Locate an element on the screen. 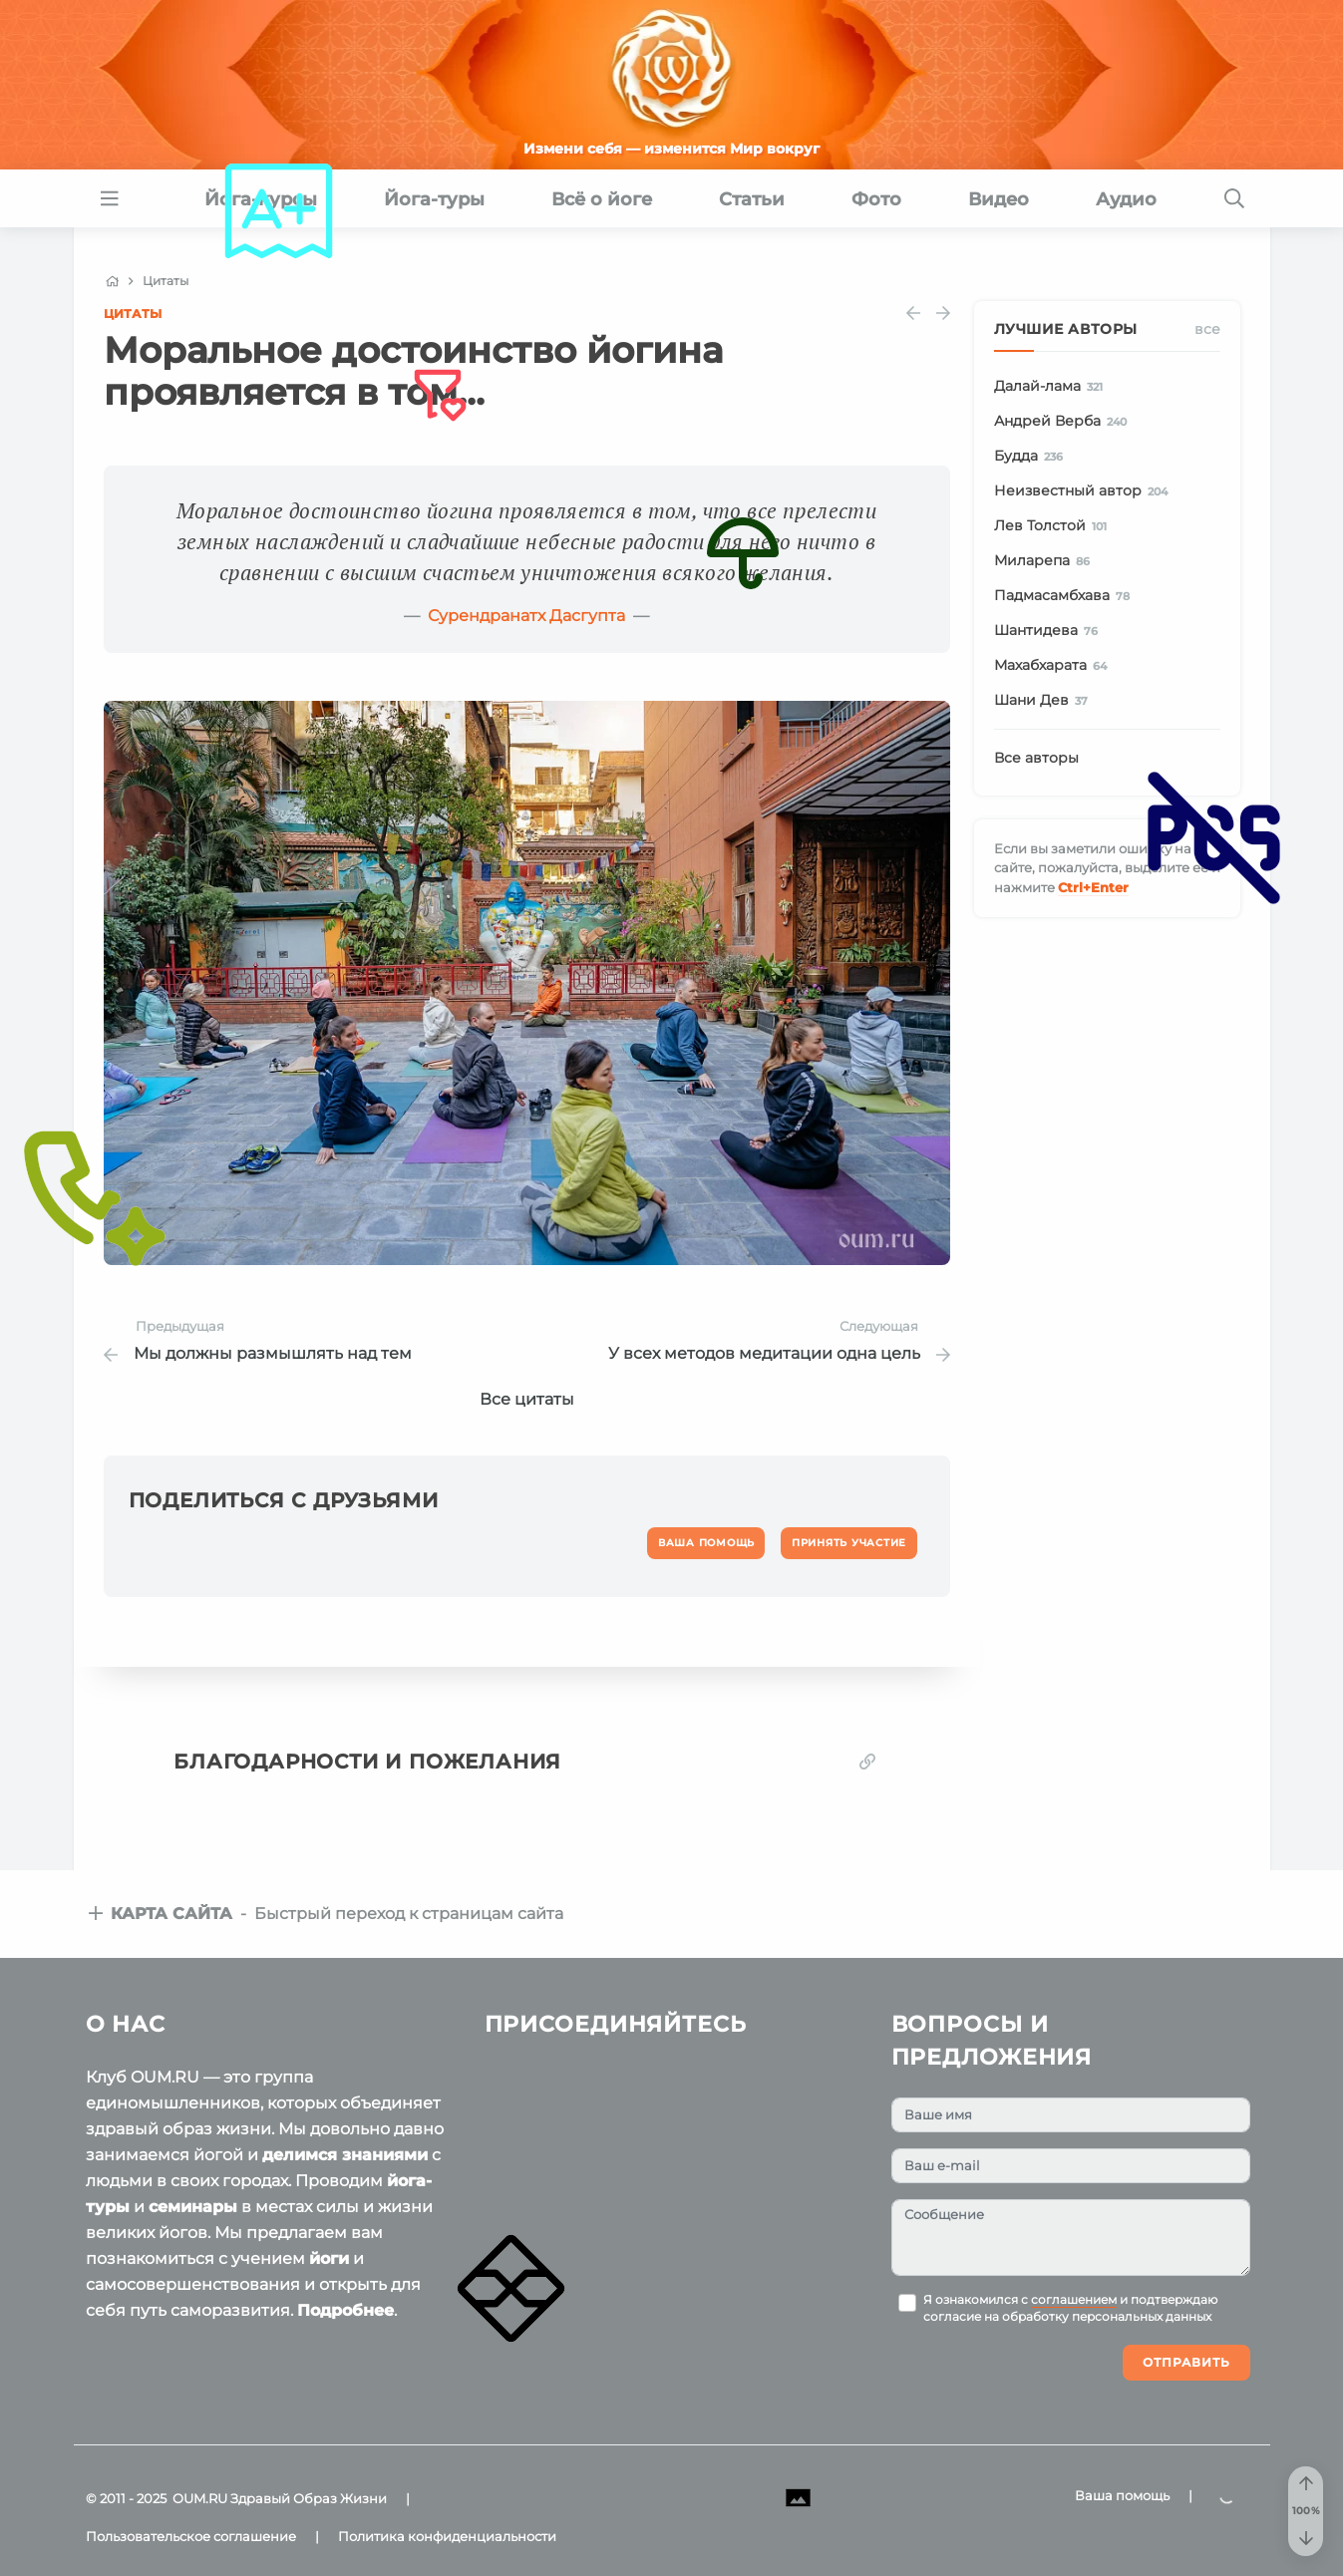 Image resolution: width=1343 pixels, height=2576 pixels. http post request disabled or unavailable is located at coordinates (1213, 837).